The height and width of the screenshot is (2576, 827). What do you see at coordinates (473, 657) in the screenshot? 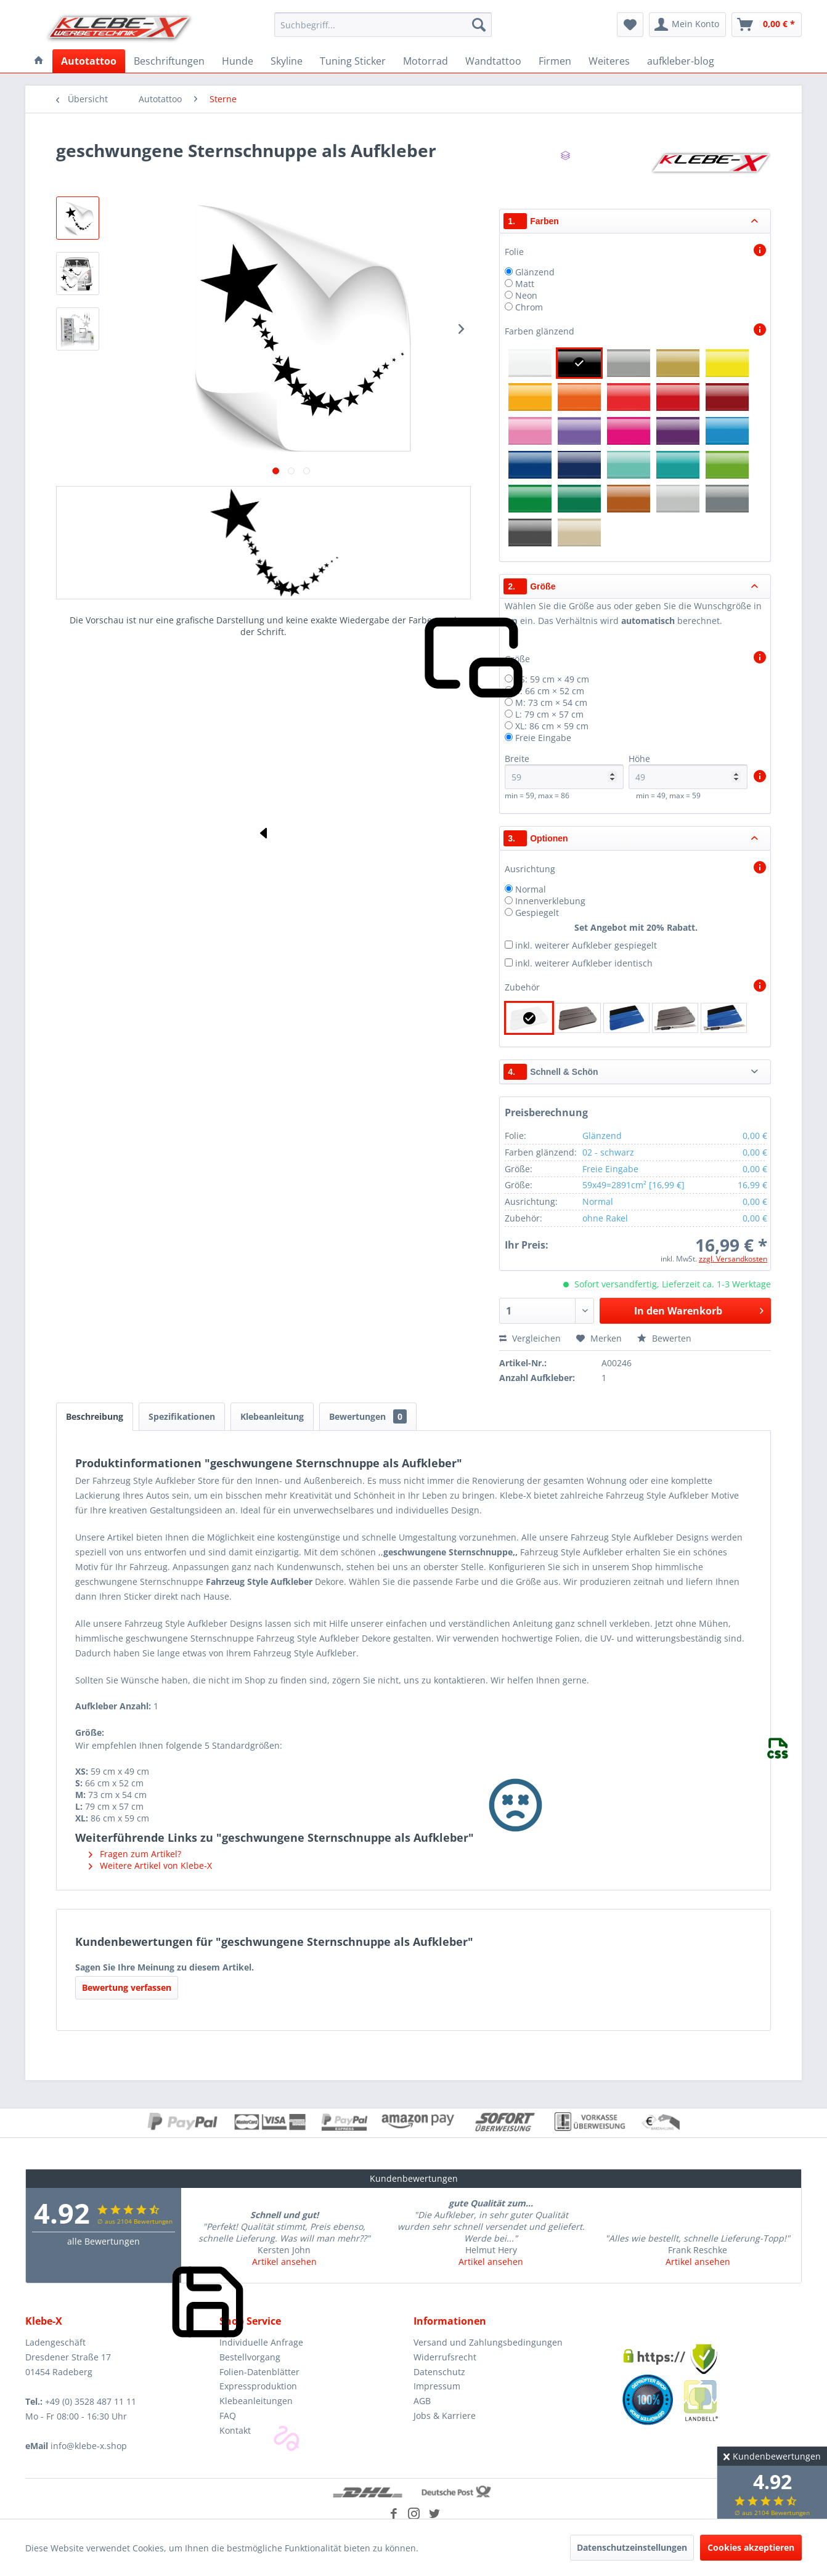
I see `enable picture-in-picture mode` at bounding box center [473, 657].